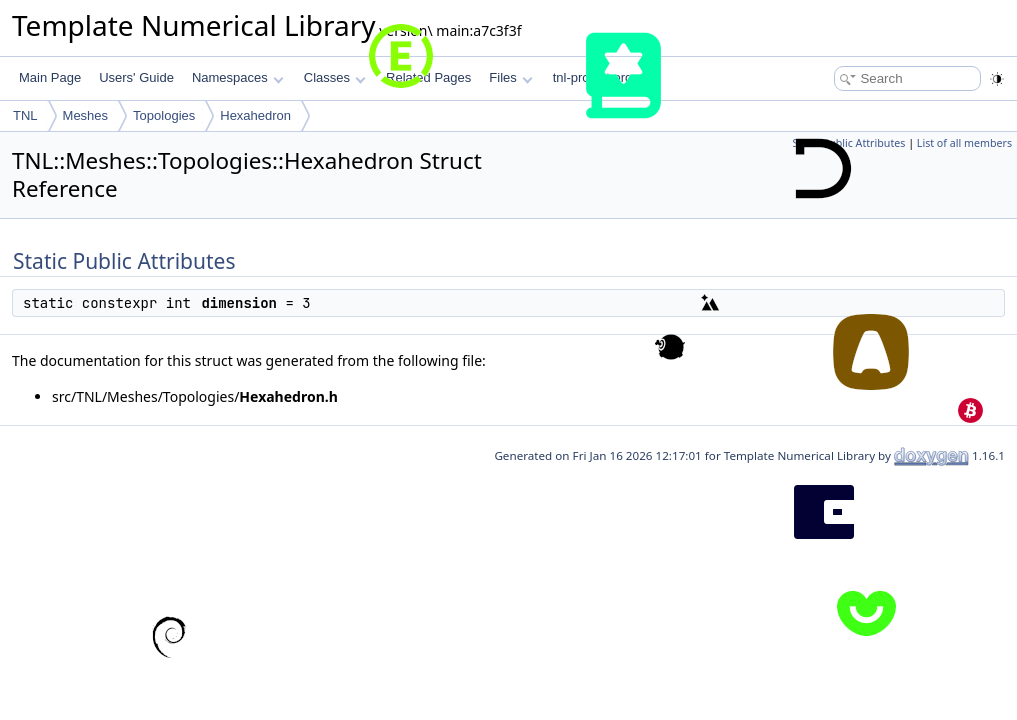  I want to click on open the Expensify app, so click(401, 56).